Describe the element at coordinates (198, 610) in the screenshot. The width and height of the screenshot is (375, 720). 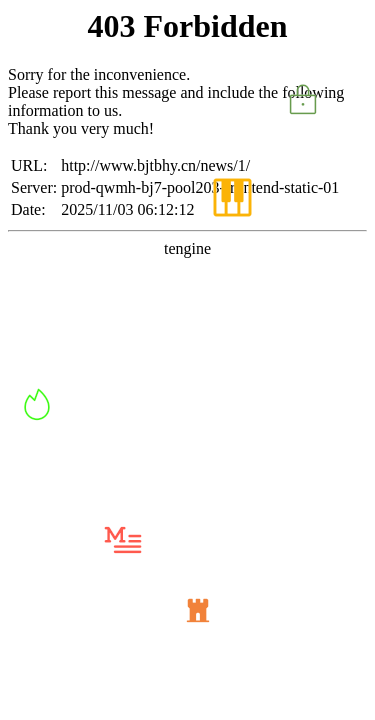
I see `access castle or fortress-themed game features` at that location.